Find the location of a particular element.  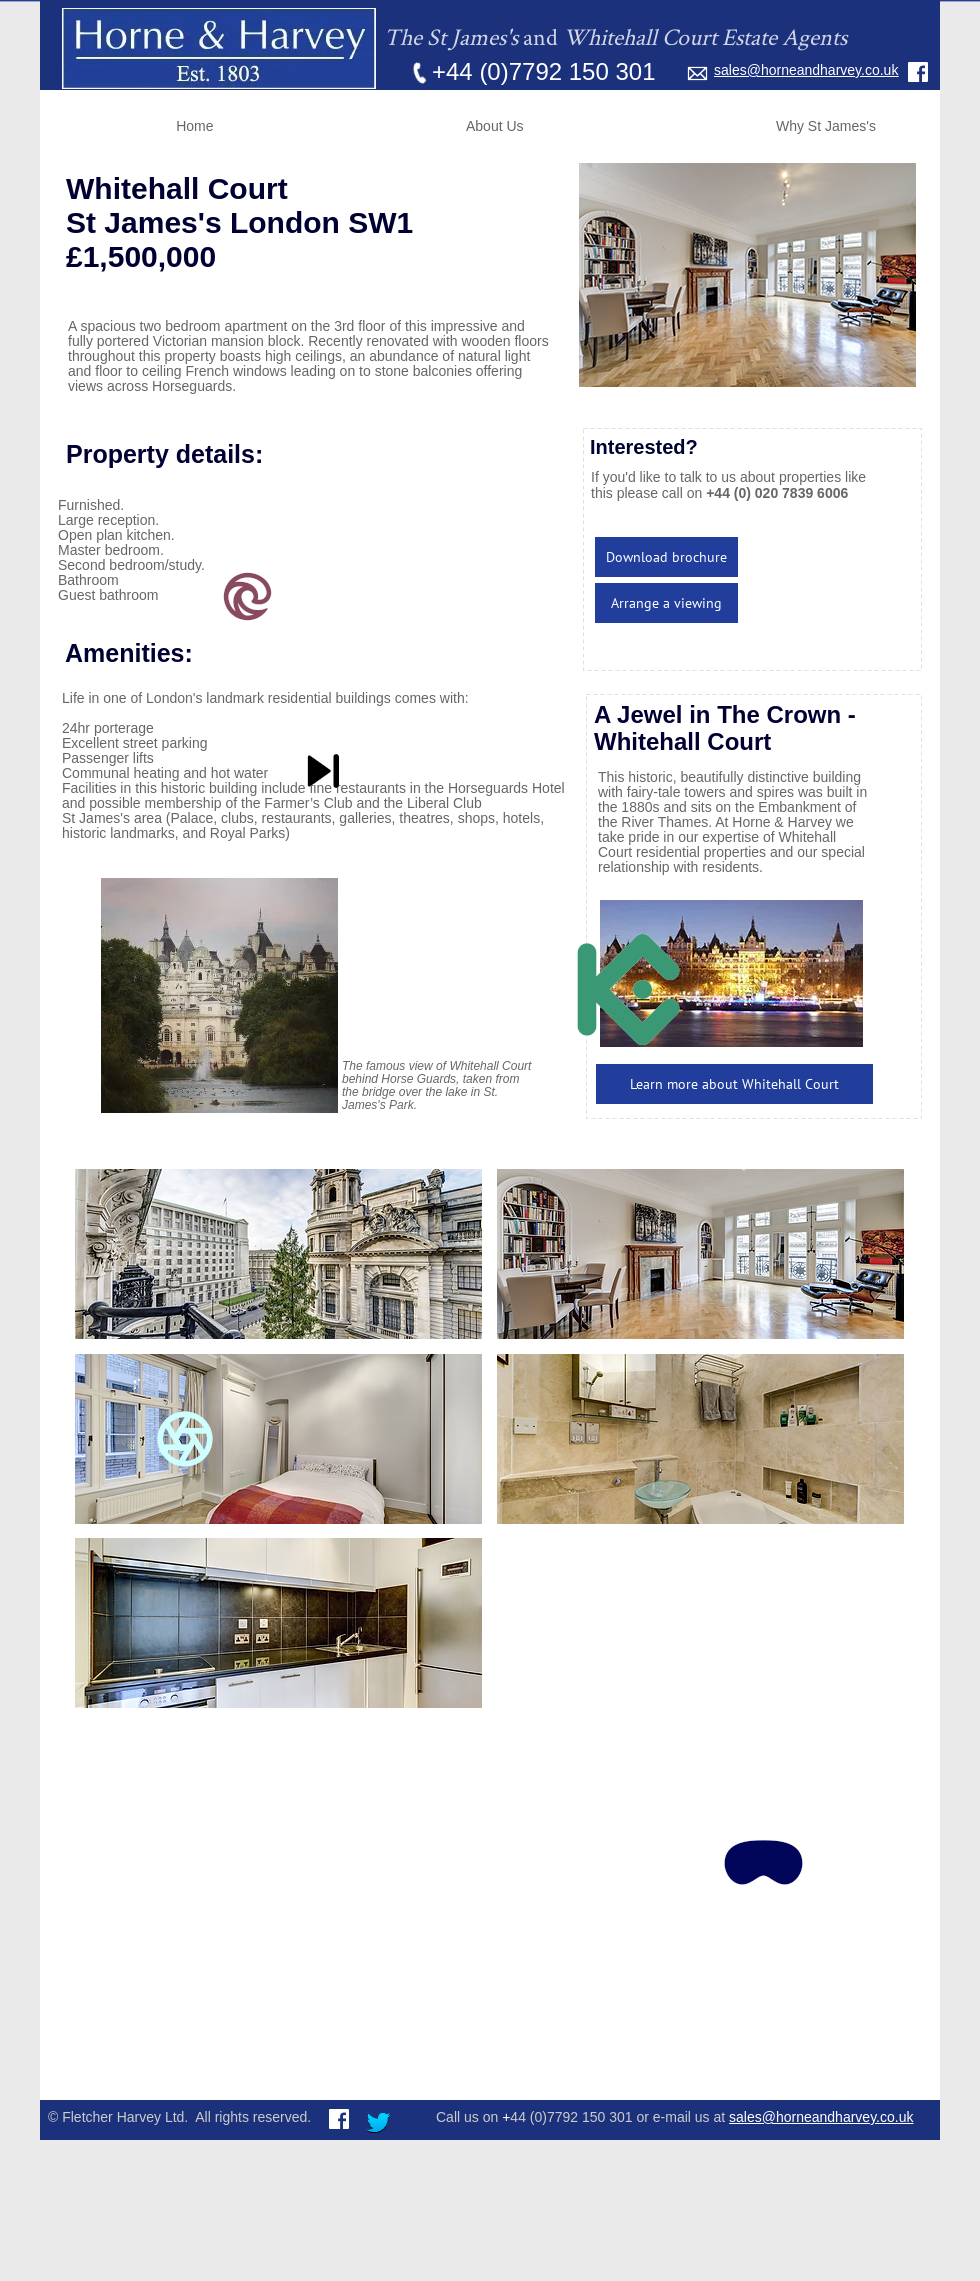

open camera or take a photo is located at coordinates (185, 1439).